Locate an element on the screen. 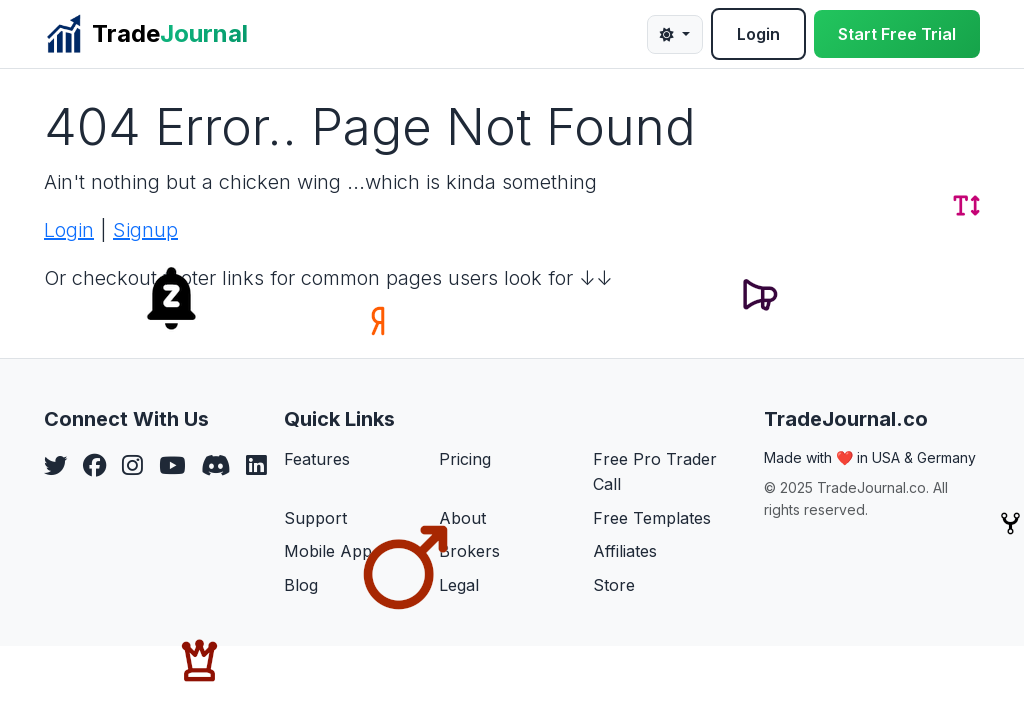 This screenshot has height=720, width=1024. play chess or access chess game is located at coordinates (199, 661).